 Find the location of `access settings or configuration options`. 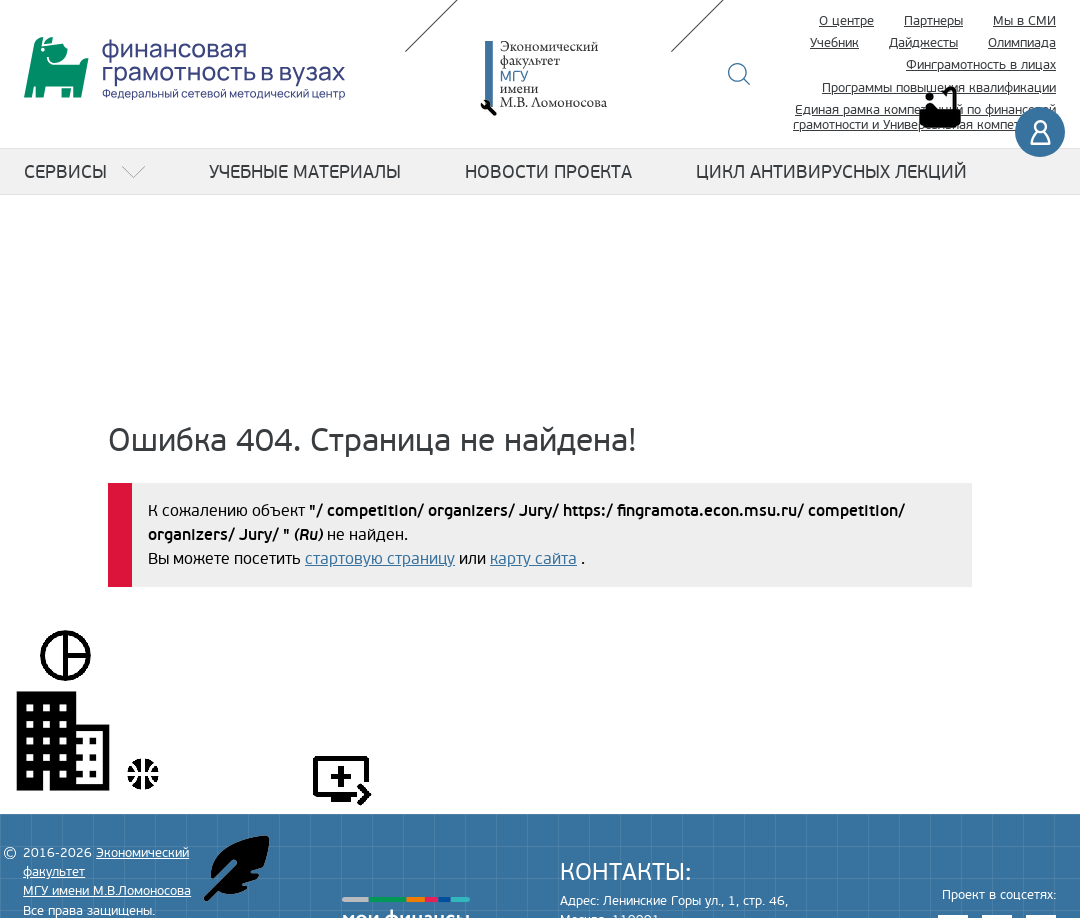

access settings or configuration options is located at coordinates (489, 108).